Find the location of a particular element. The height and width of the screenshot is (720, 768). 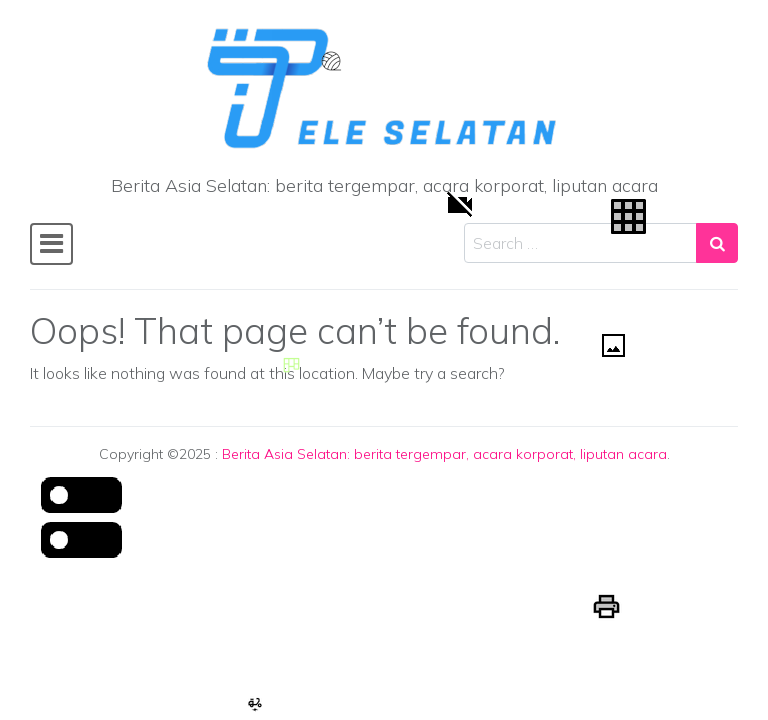

print current document or page is located at coordinates (606, 606).